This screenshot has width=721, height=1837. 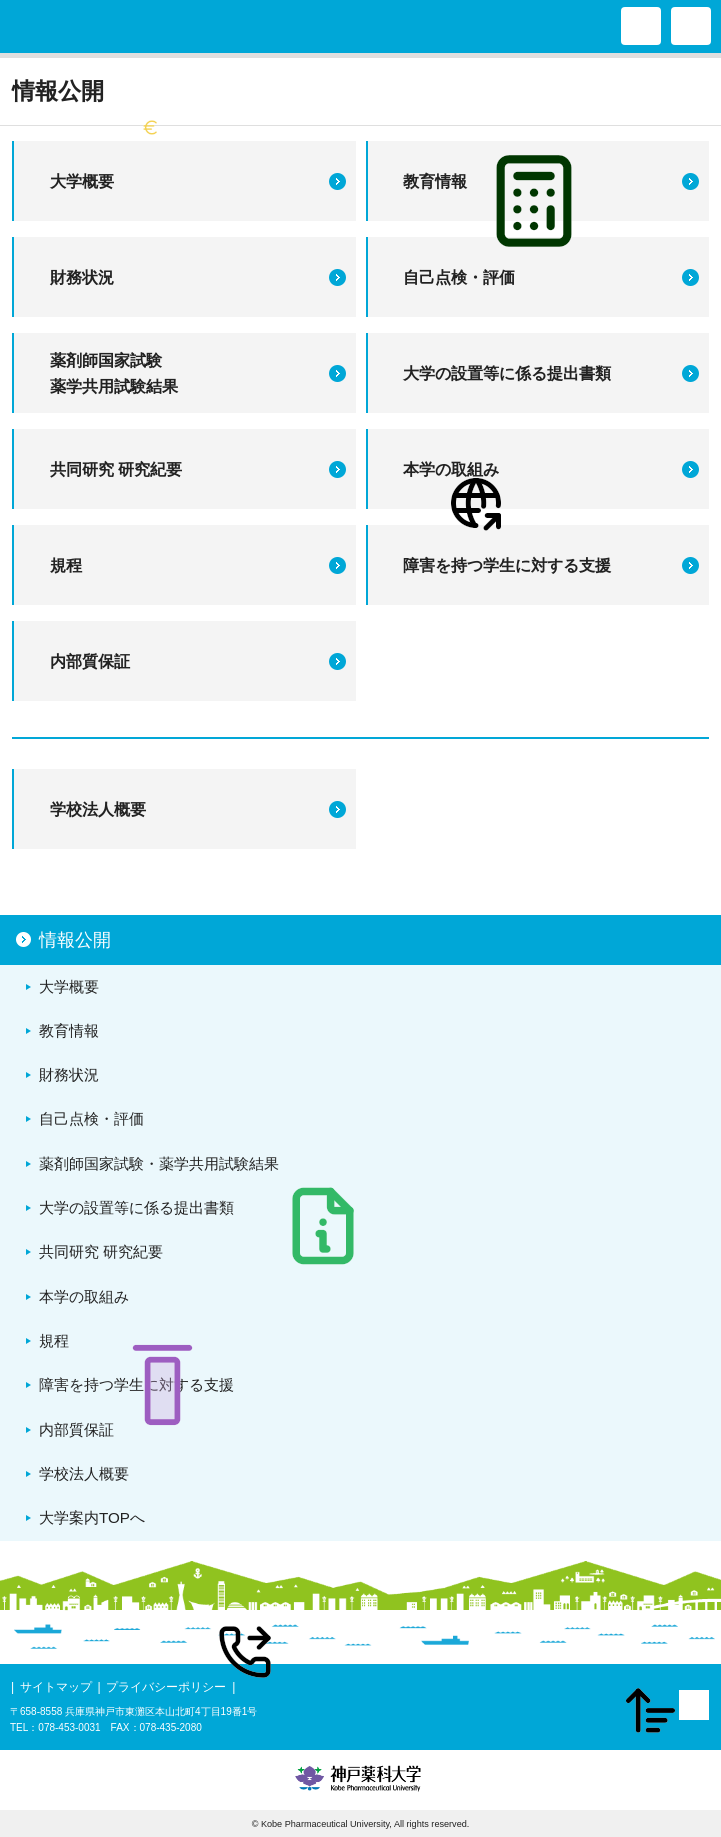 What do you see at coordinates (245, 1652) in the screenshot?
I see `forward a call to another number` at bounding box center [245, 1652].